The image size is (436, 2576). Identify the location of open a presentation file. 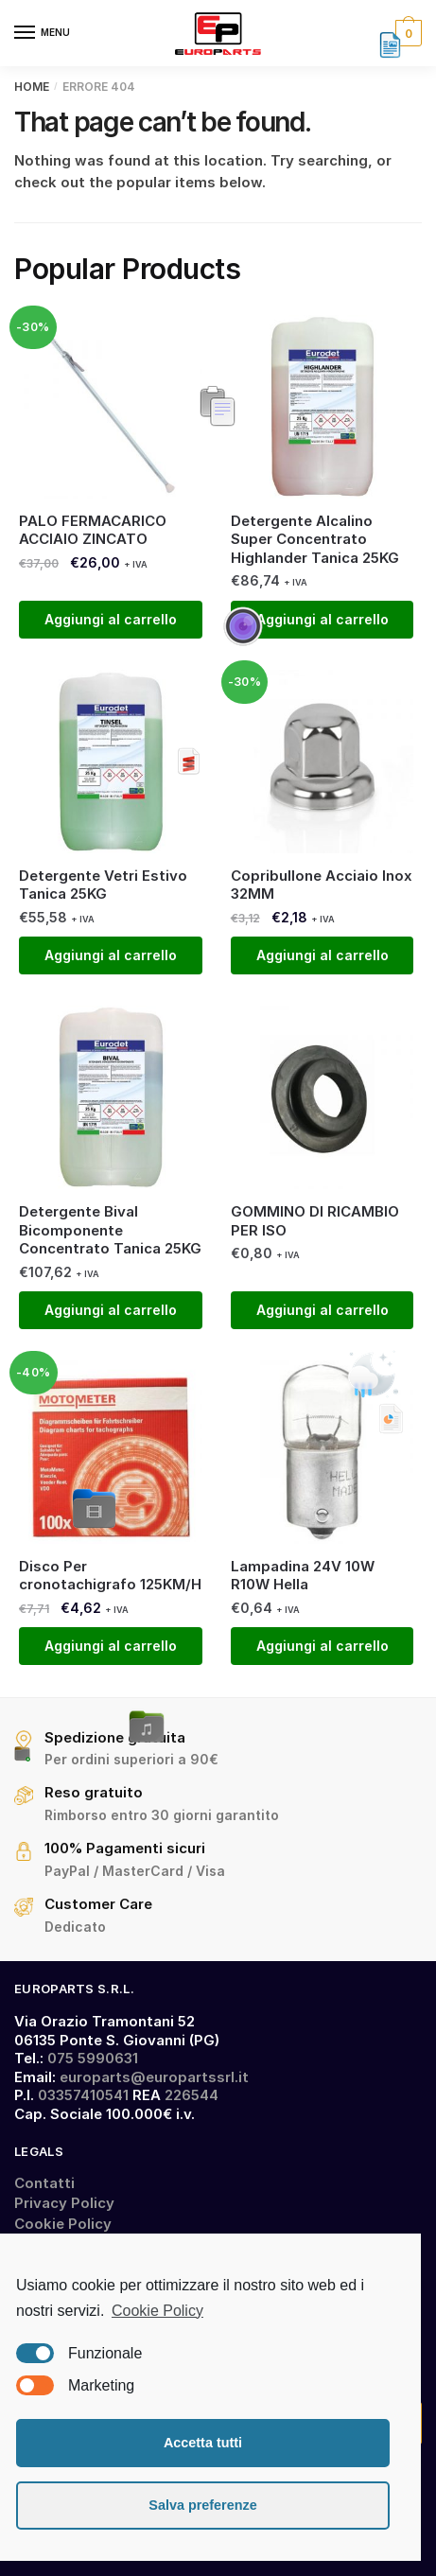
(391, 1418).